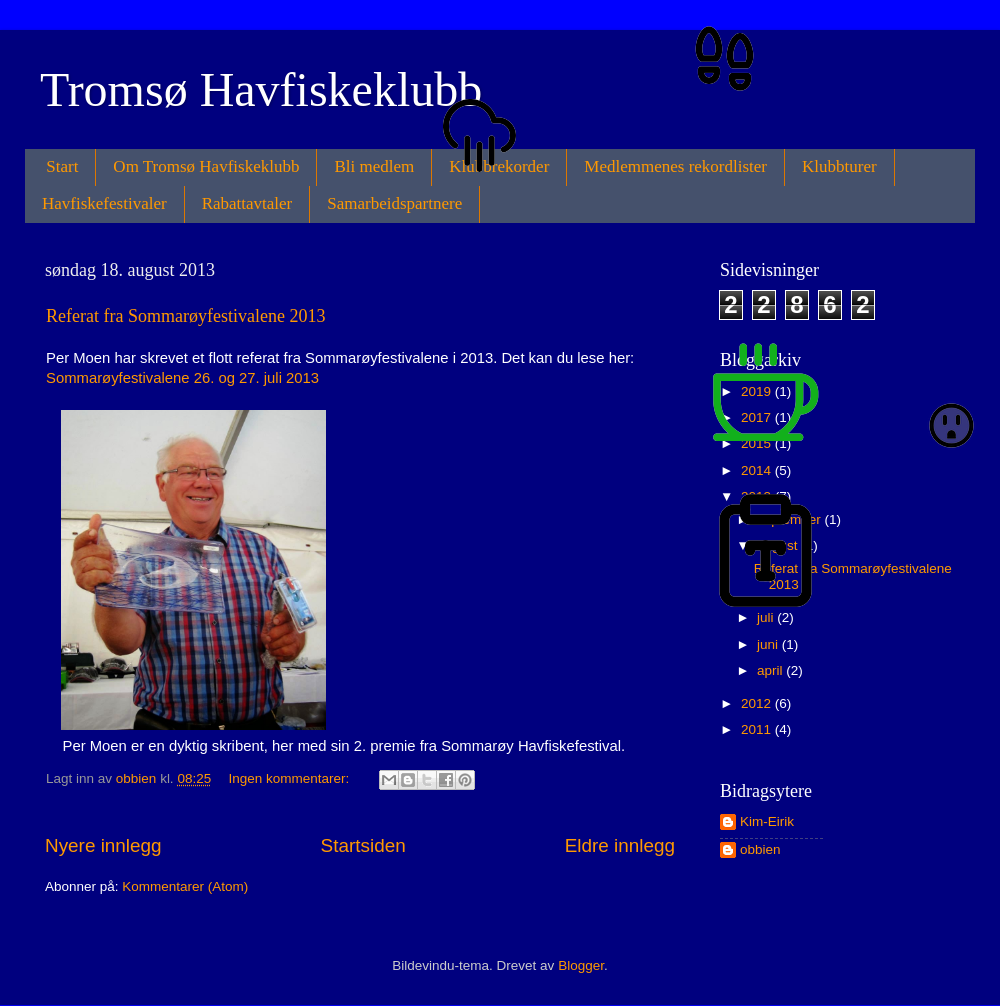 Image resolution: width=1000 pixels, height=1006 pixels. I want to click on track your steps or walking activity, so click(724, 58).